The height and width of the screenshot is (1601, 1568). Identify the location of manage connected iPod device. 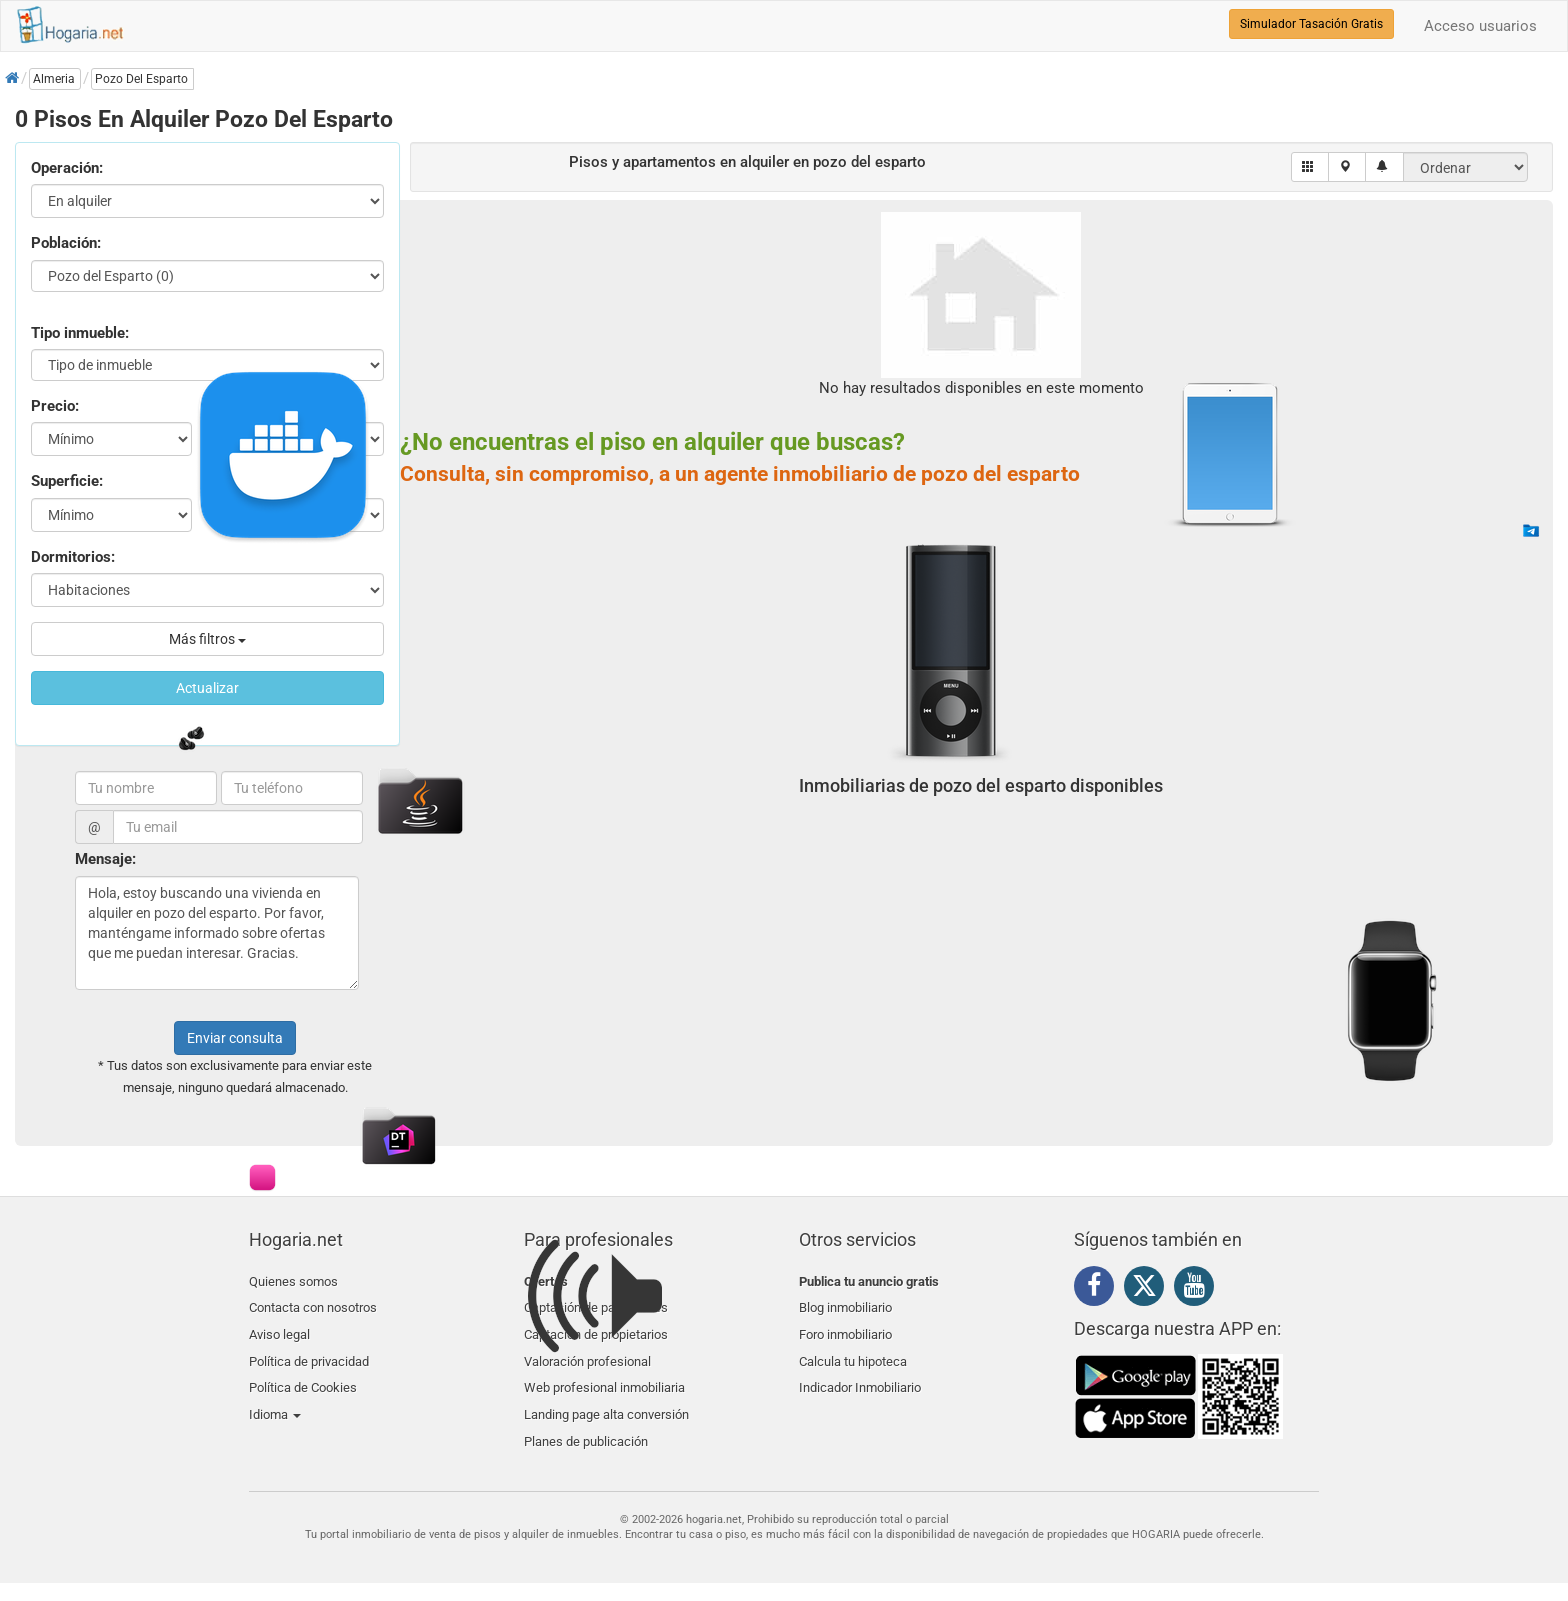
(949, 653).